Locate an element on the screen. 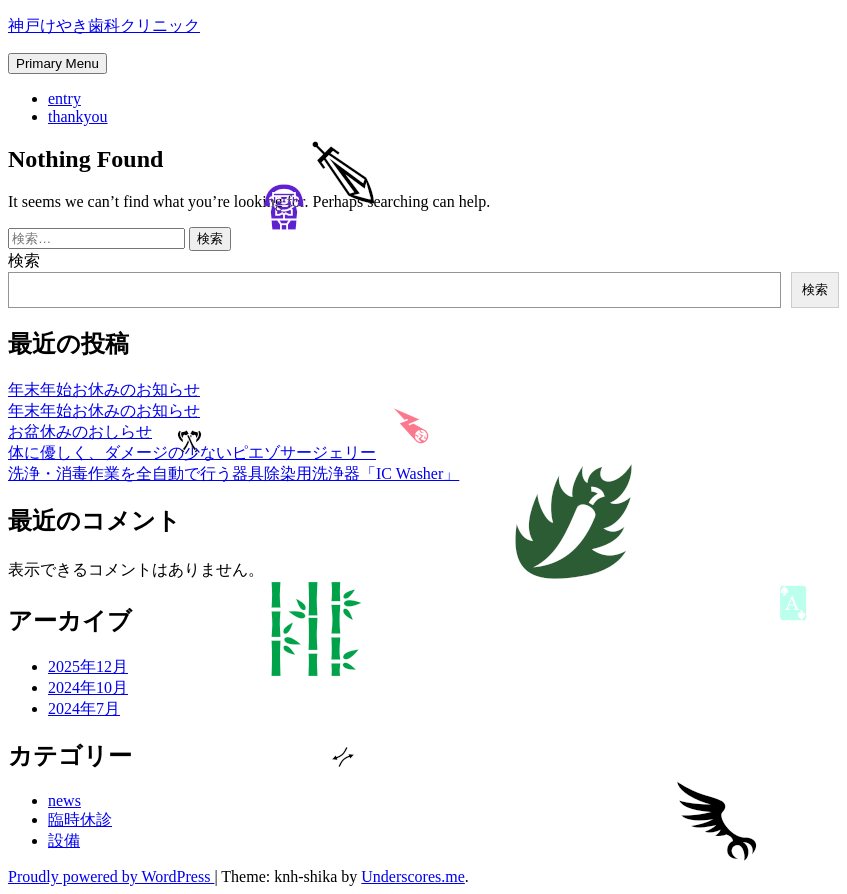  speed boost or agility power-up is located at coordinates (716, 821).